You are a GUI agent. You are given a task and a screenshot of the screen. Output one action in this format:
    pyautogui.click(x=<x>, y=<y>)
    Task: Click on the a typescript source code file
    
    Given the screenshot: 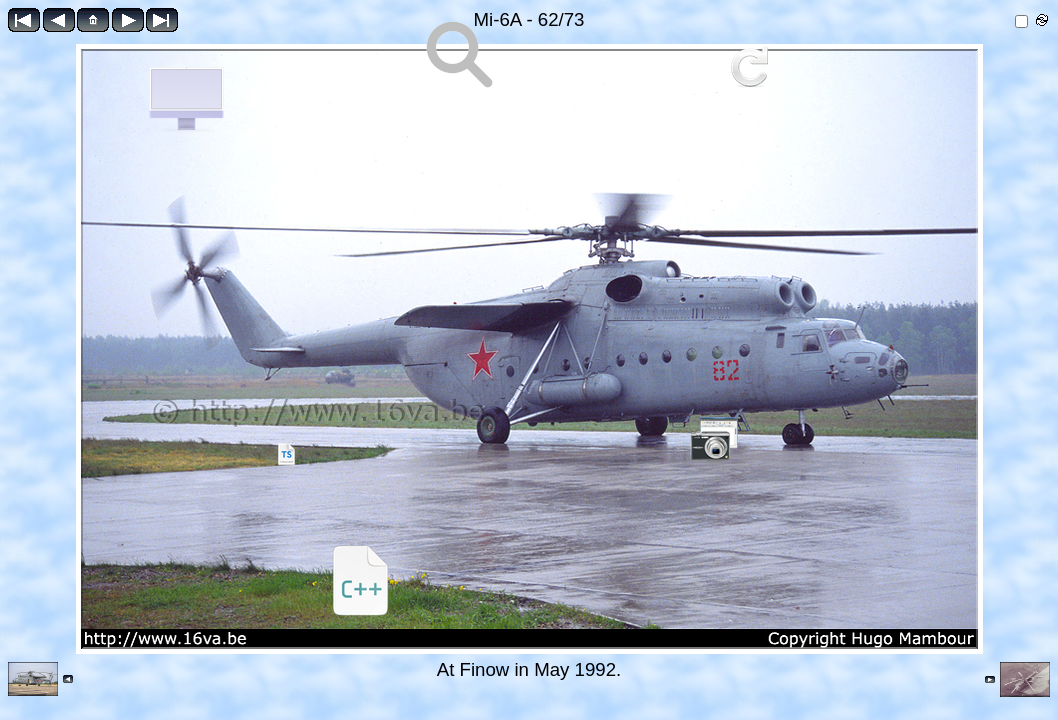 What is the action you would take?
    pyautogui.click(x=286, y=454)
    